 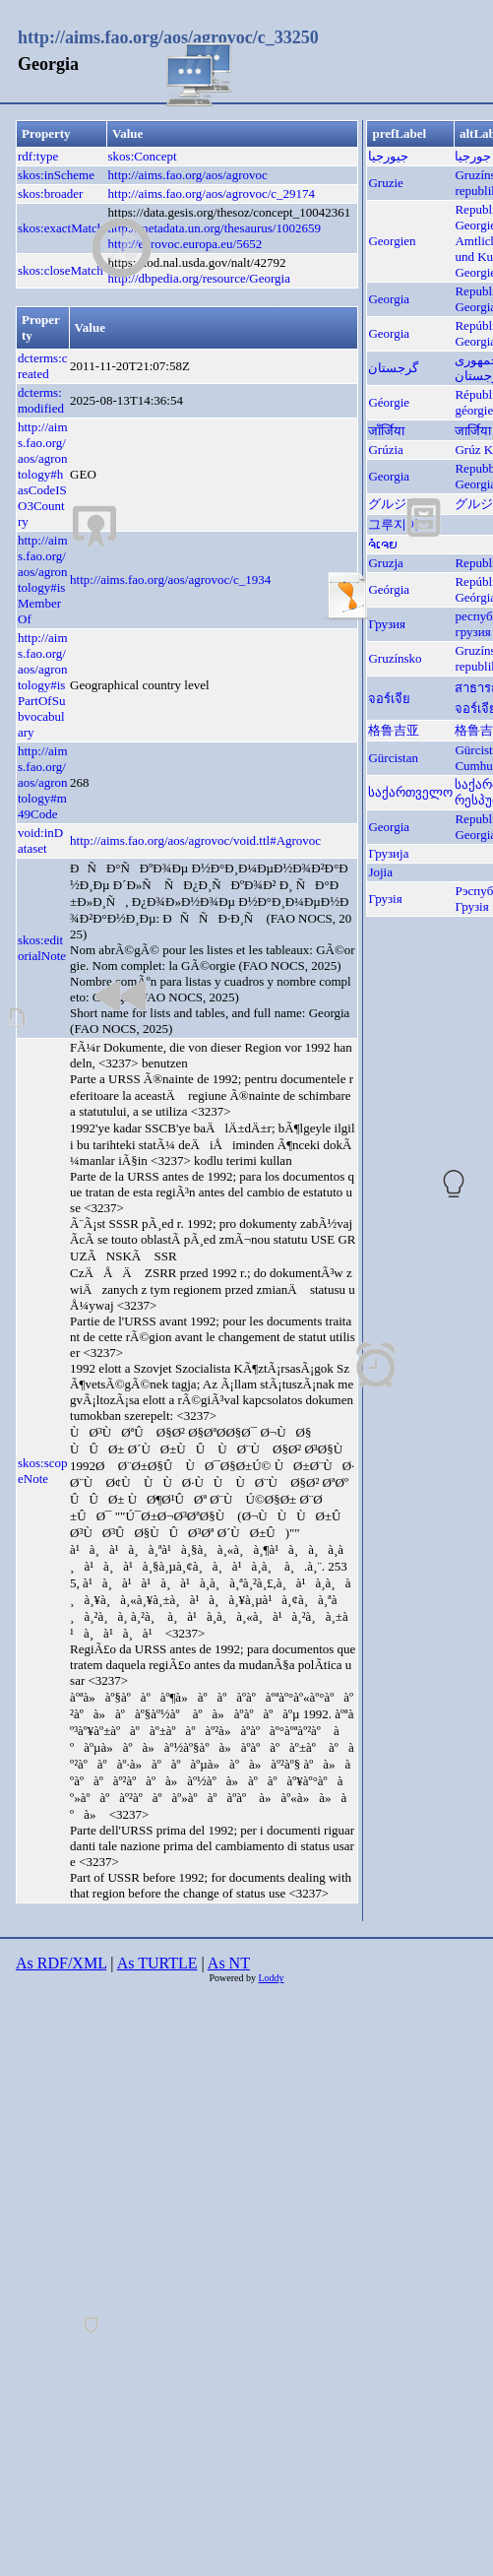 I want to click on indicates low security status, so click(x=91, y=2325).